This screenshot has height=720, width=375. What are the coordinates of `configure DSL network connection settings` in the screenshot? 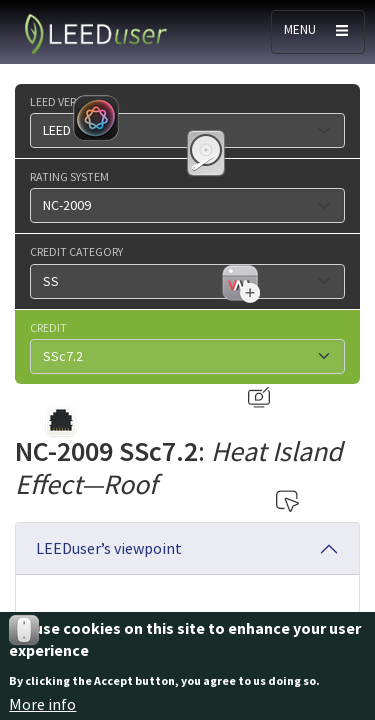 It's located at (61, 421).